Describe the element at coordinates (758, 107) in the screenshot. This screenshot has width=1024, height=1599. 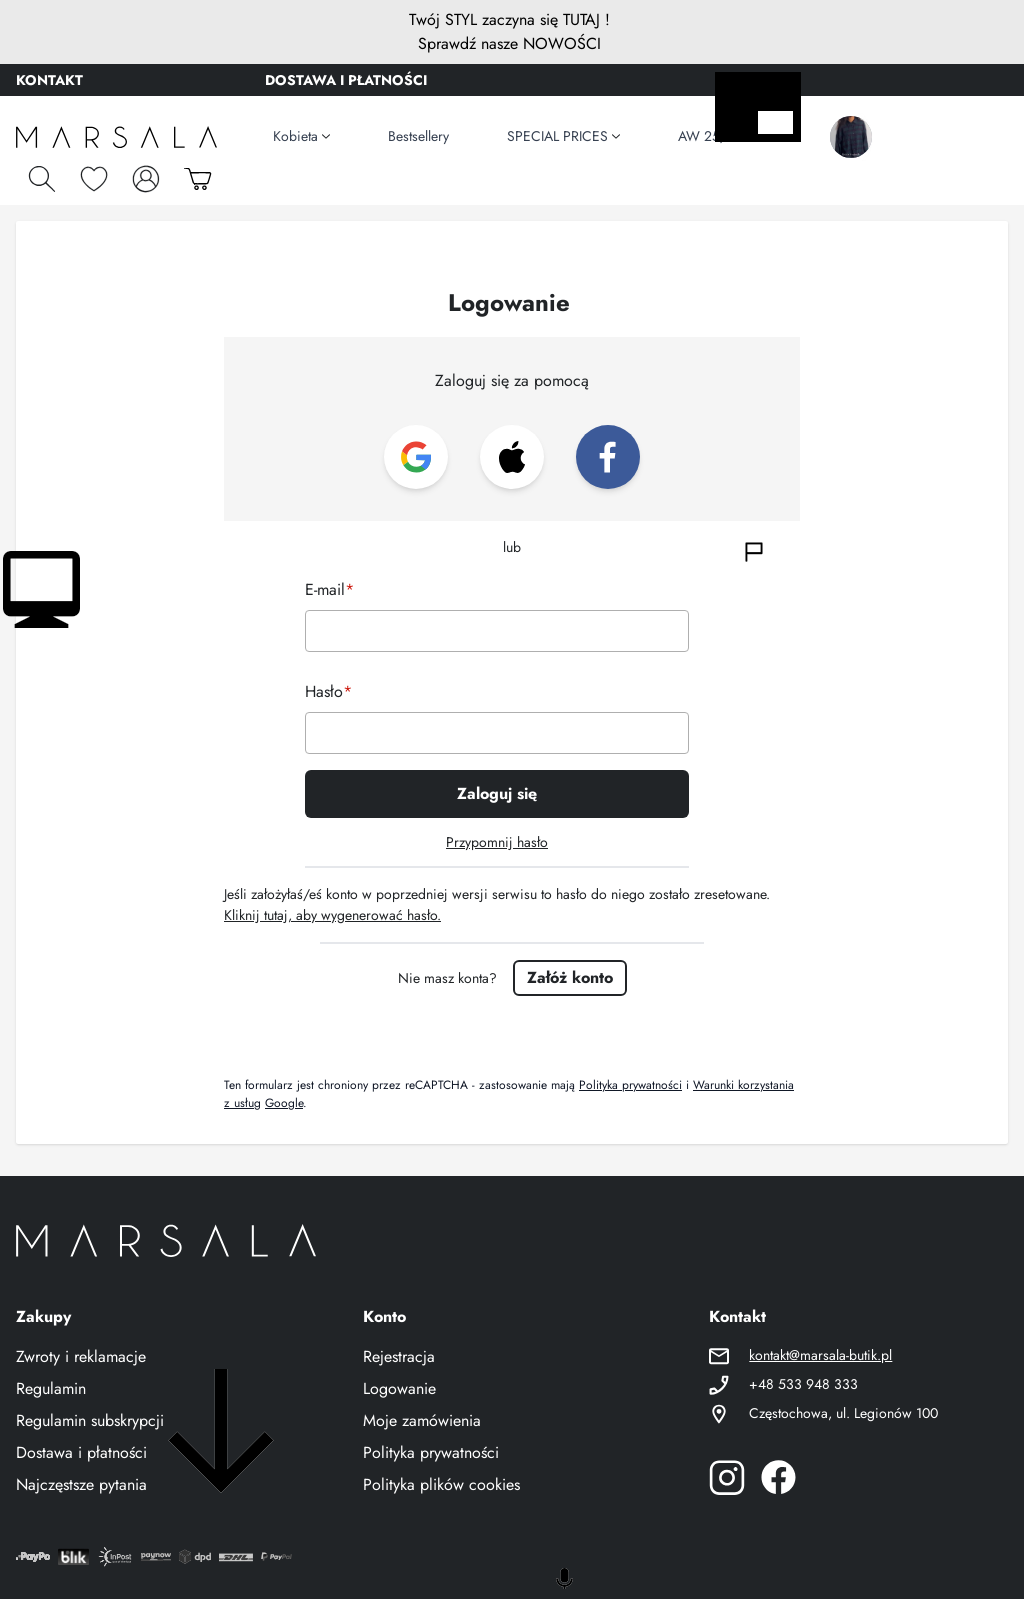
I see `add a branding watermark to video content` at that location.